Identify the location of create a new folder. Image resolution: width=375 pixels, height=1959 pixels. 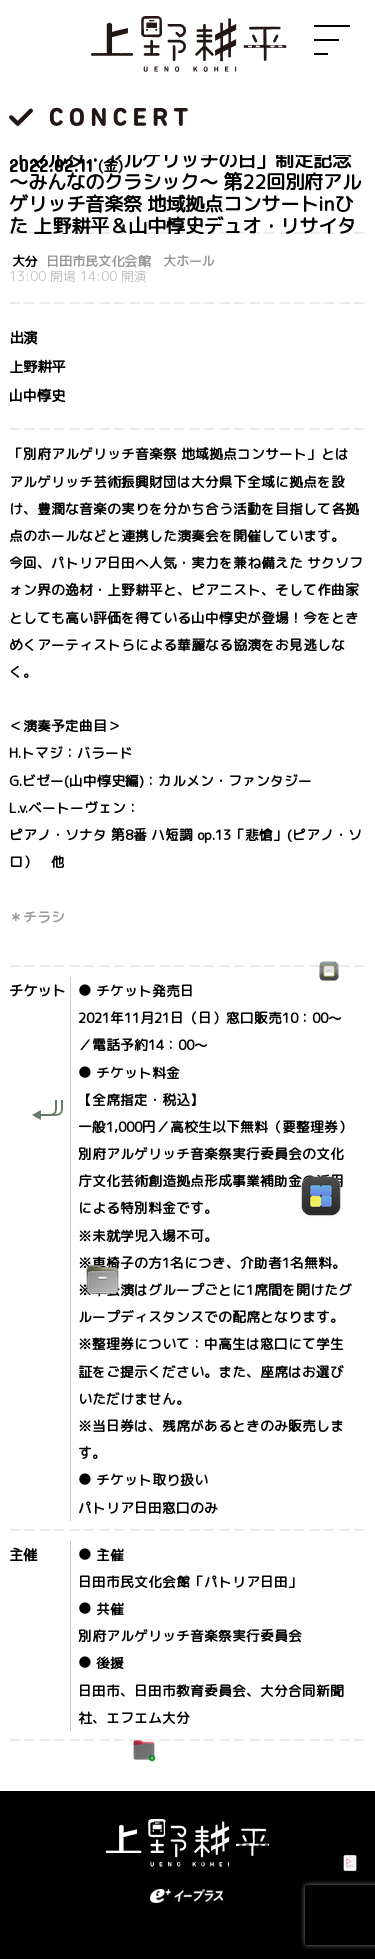
(144, 1750).